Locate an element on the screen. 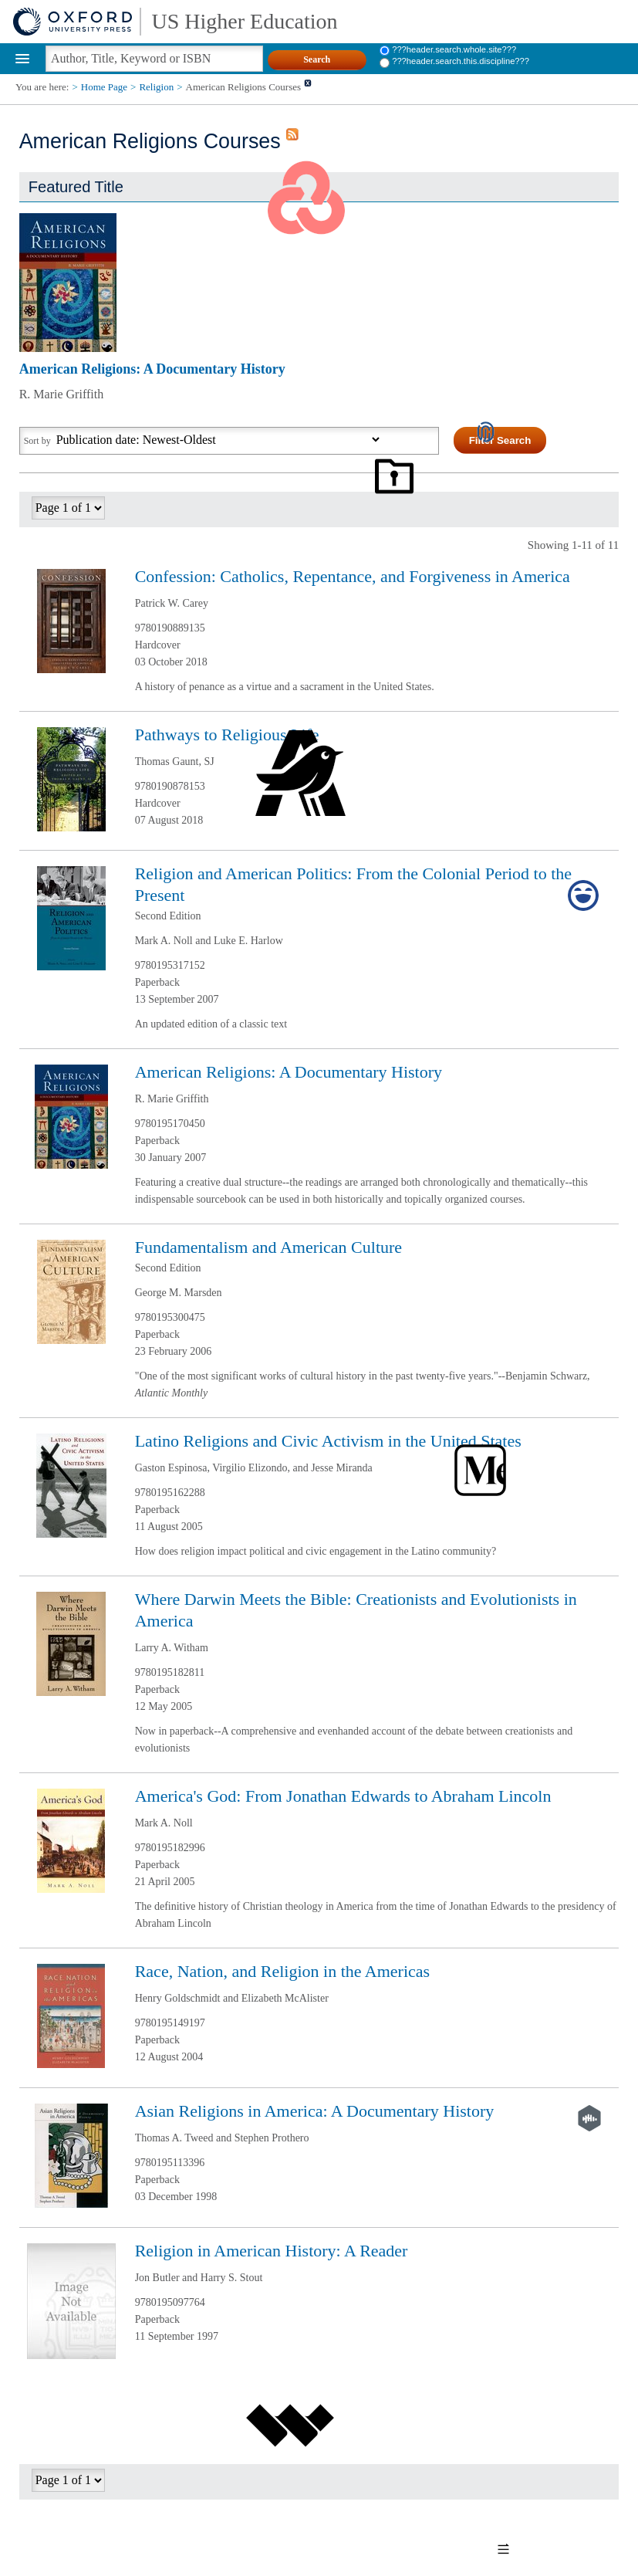 Image resolution: width=638 pixels, height=2576 pixels. enable fingerprint authentication is located at coordinates (485, 432).